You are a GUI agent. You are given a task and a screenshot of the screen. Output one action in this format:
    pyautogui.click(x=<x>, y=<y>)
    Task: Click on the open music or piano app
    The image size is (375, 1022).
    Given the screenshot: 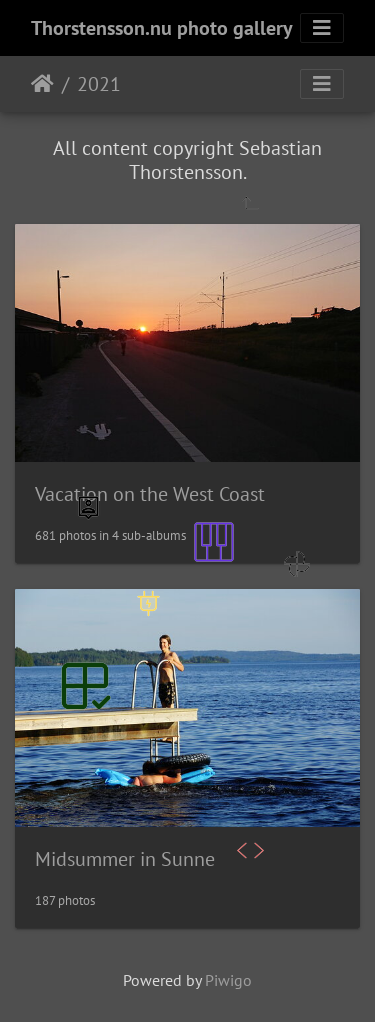 What is the action you would take?
    pyautogui.click(x=214, y=542)
    